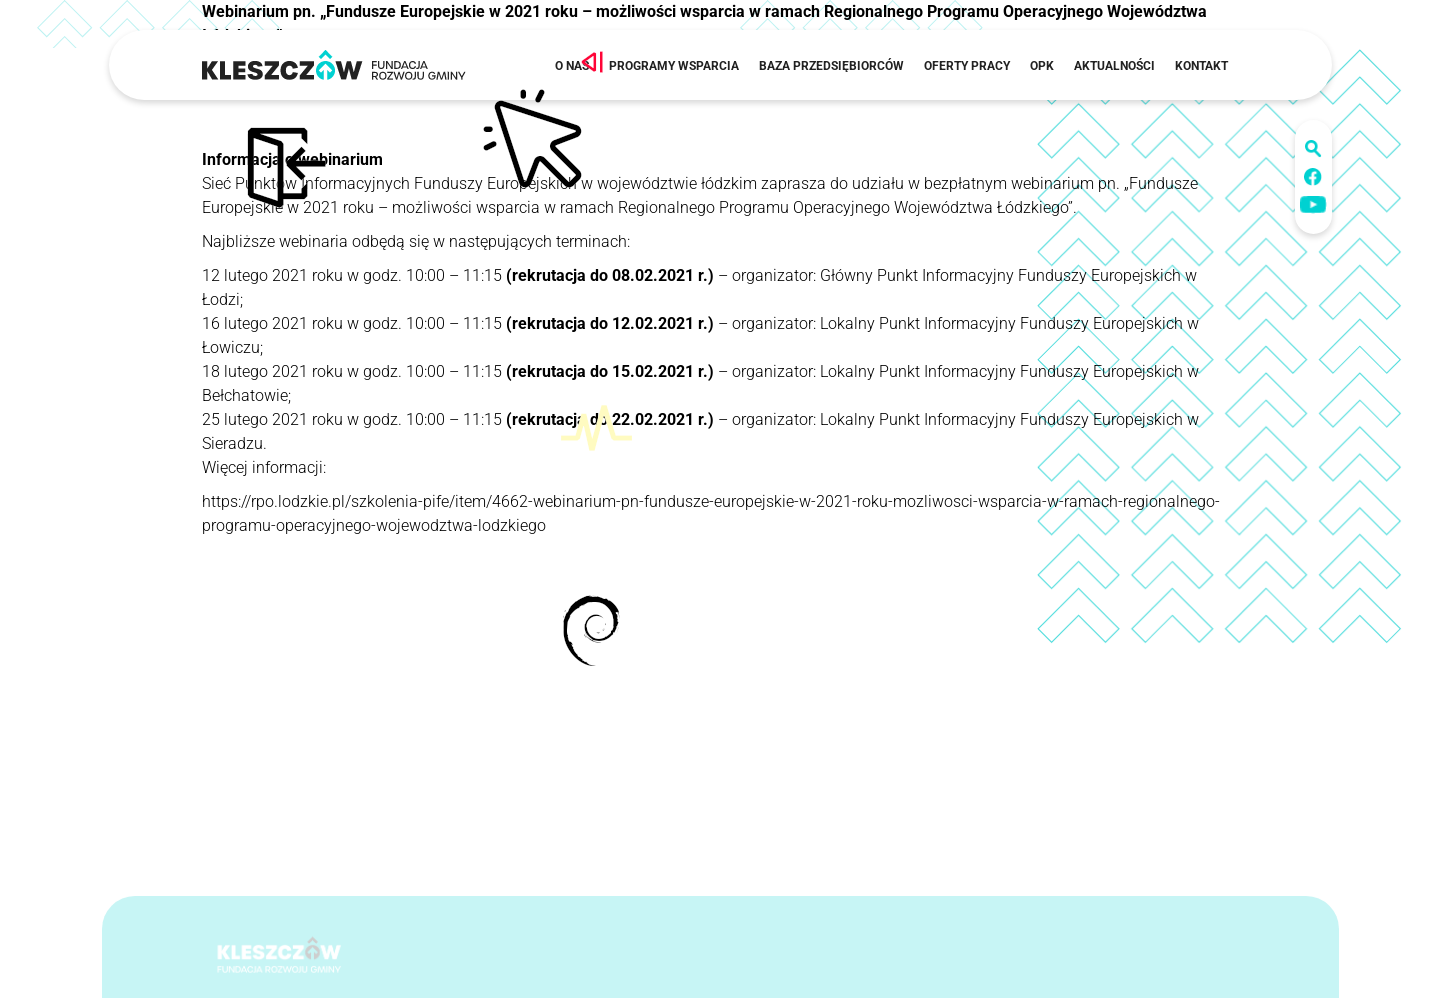 The height and width of the screenshot is (998, 1440). I want to click on sign in to your account, so click(283, 163).